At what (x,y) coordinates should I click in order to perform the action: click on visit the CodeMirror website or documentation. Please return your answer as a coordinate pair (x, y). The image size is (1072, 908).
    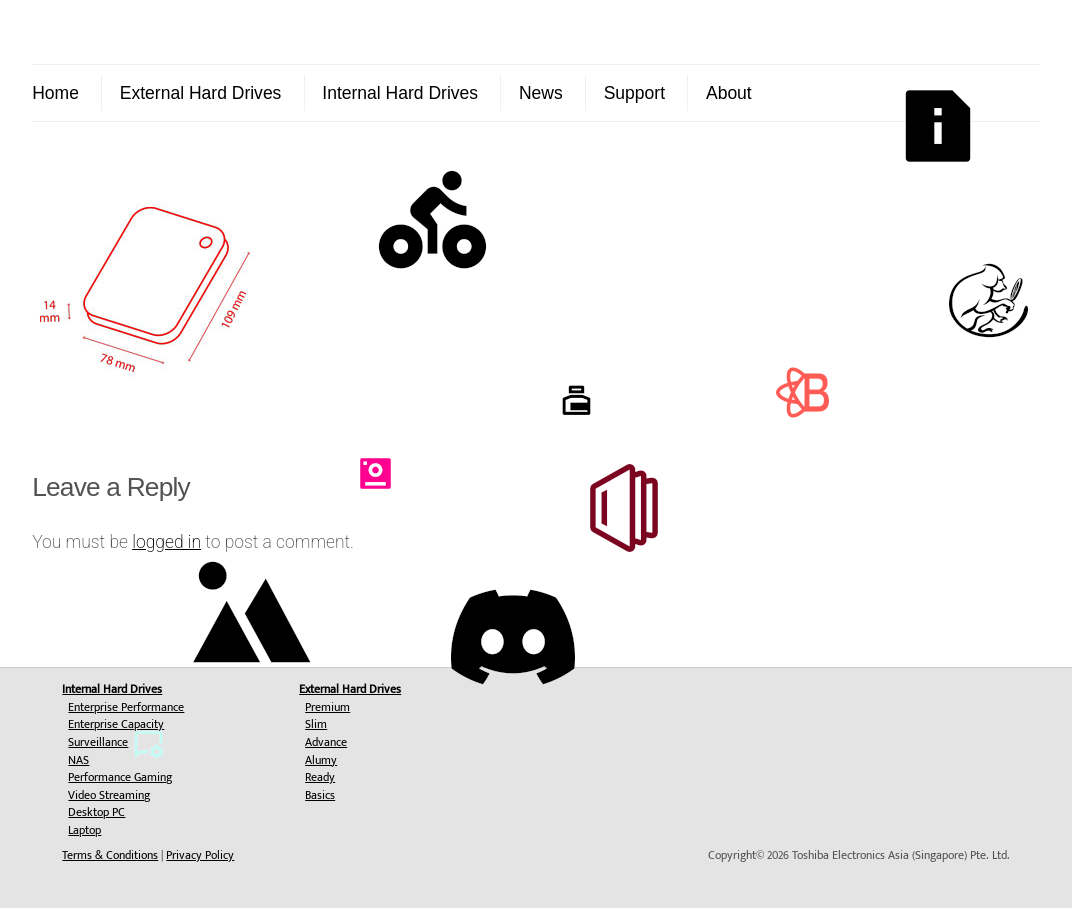
    Looking at the image, I should click on (988, 300).